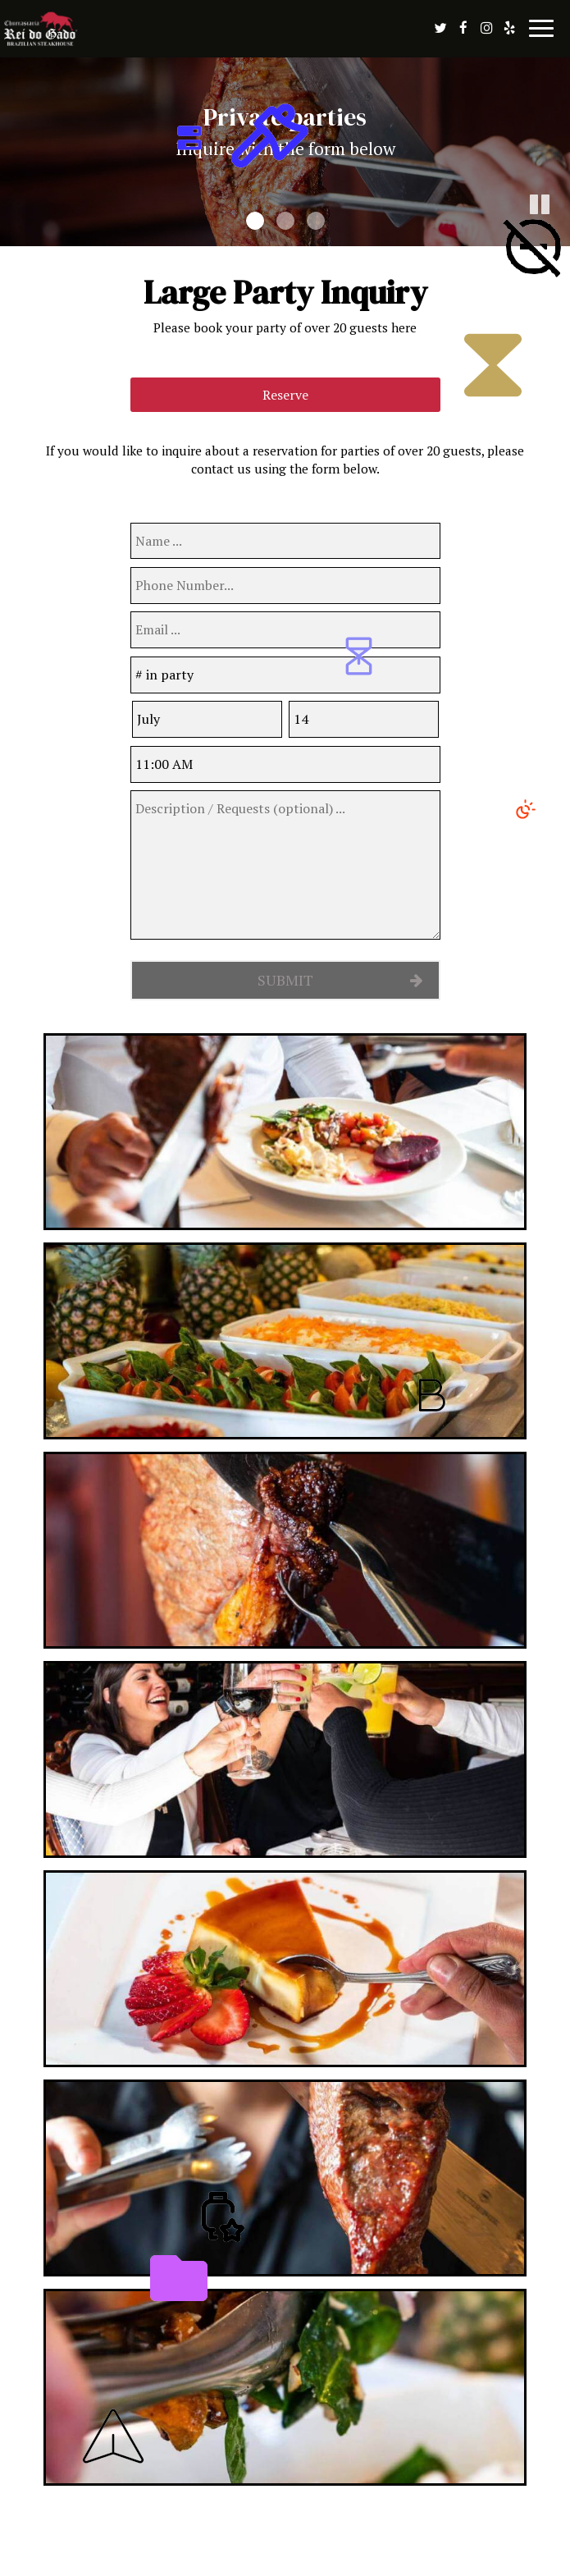  Describe the element at coordinates (218, 2216) in the screenshot. I see `mark smartwatch as favorite device` at that location.